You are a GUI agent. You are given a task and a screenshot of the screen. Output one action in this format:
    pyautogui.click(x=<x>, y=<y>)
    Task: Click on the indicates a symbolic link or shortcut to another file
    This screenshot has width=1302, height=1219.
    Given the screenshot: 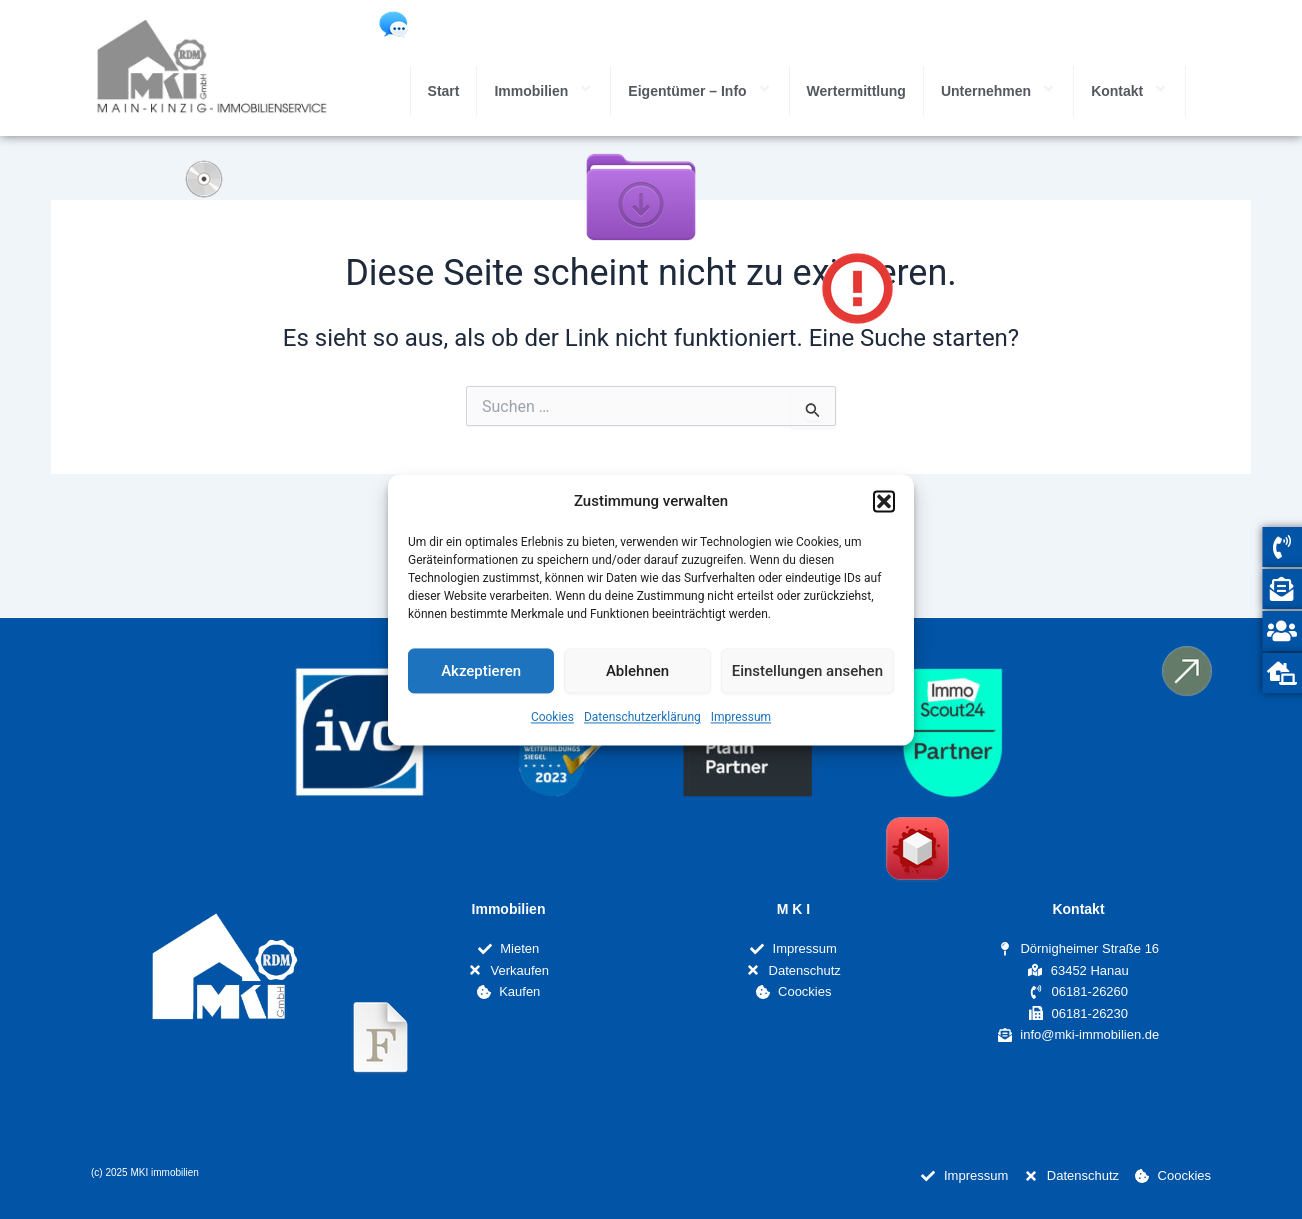 What is the action you would take?
    pyautogui.click(x=1187, y=671)
    